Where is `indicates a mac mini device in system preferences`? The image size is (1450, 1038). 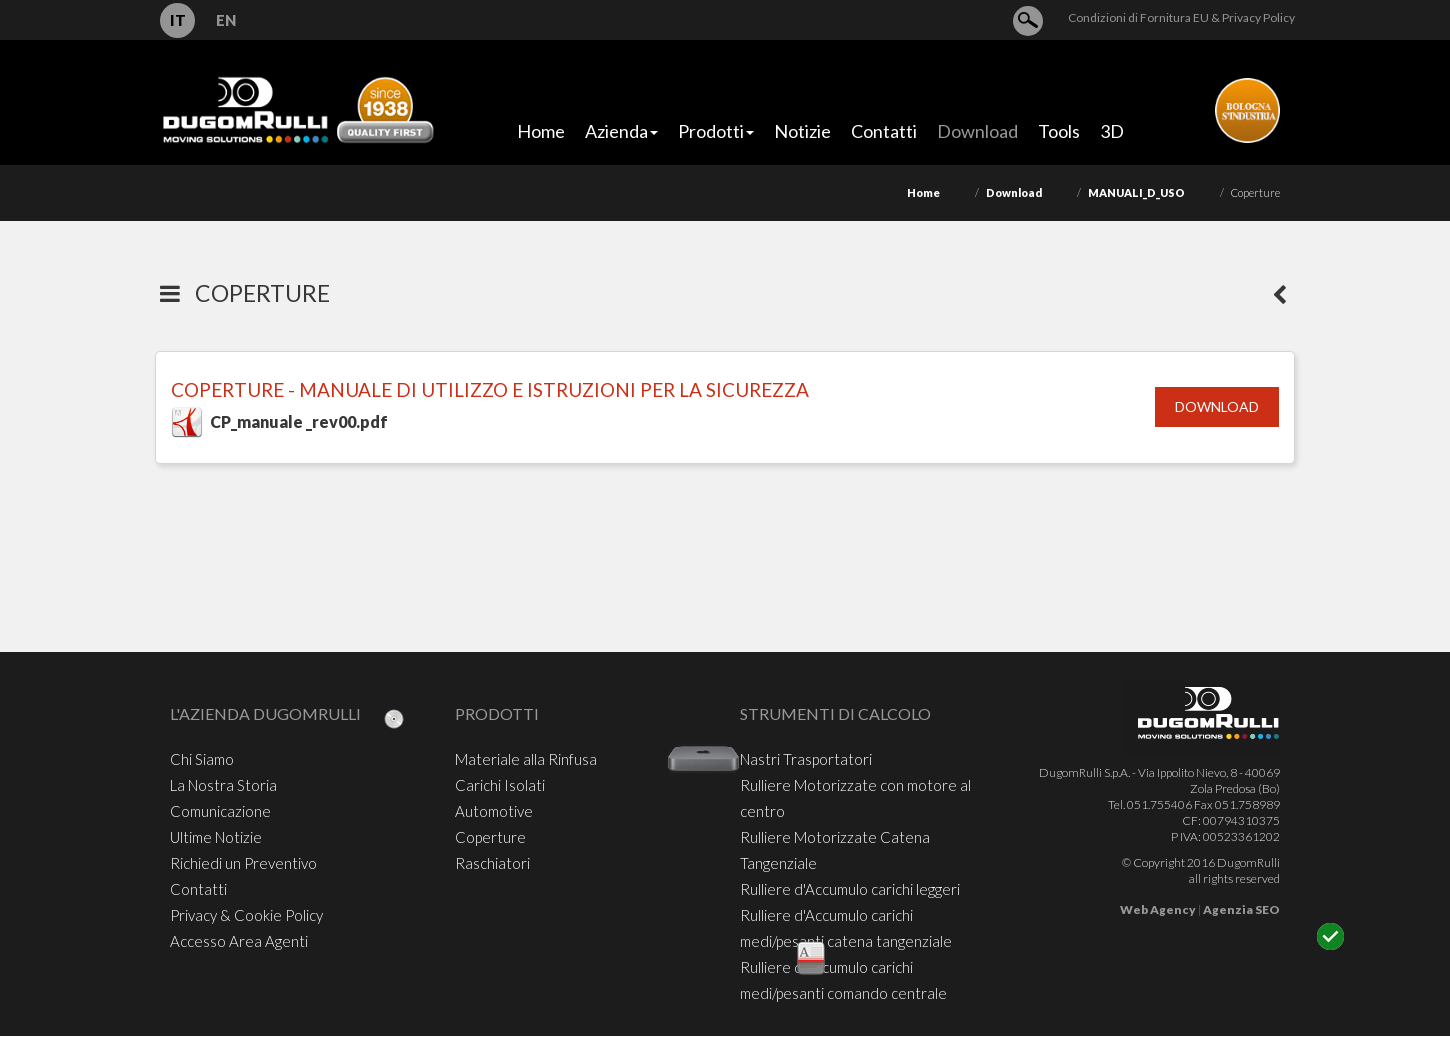
indicates a mac mini device in system preferences is located at coordinates (703, 758).